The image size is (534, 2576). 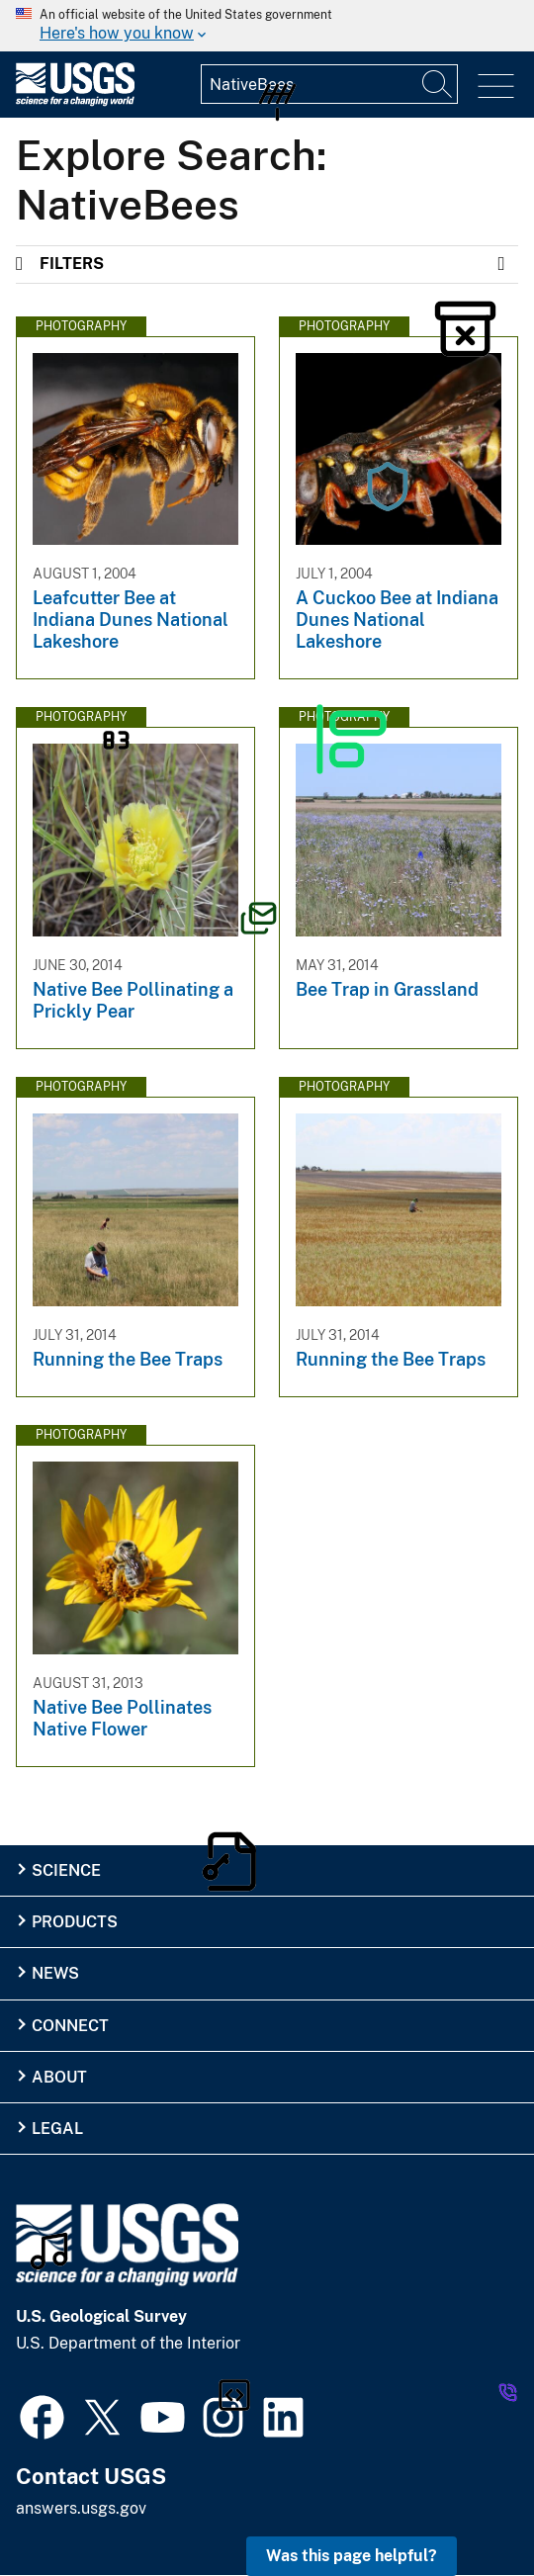 I want to click on view all emails in inbox, so click(x=258, y=918).